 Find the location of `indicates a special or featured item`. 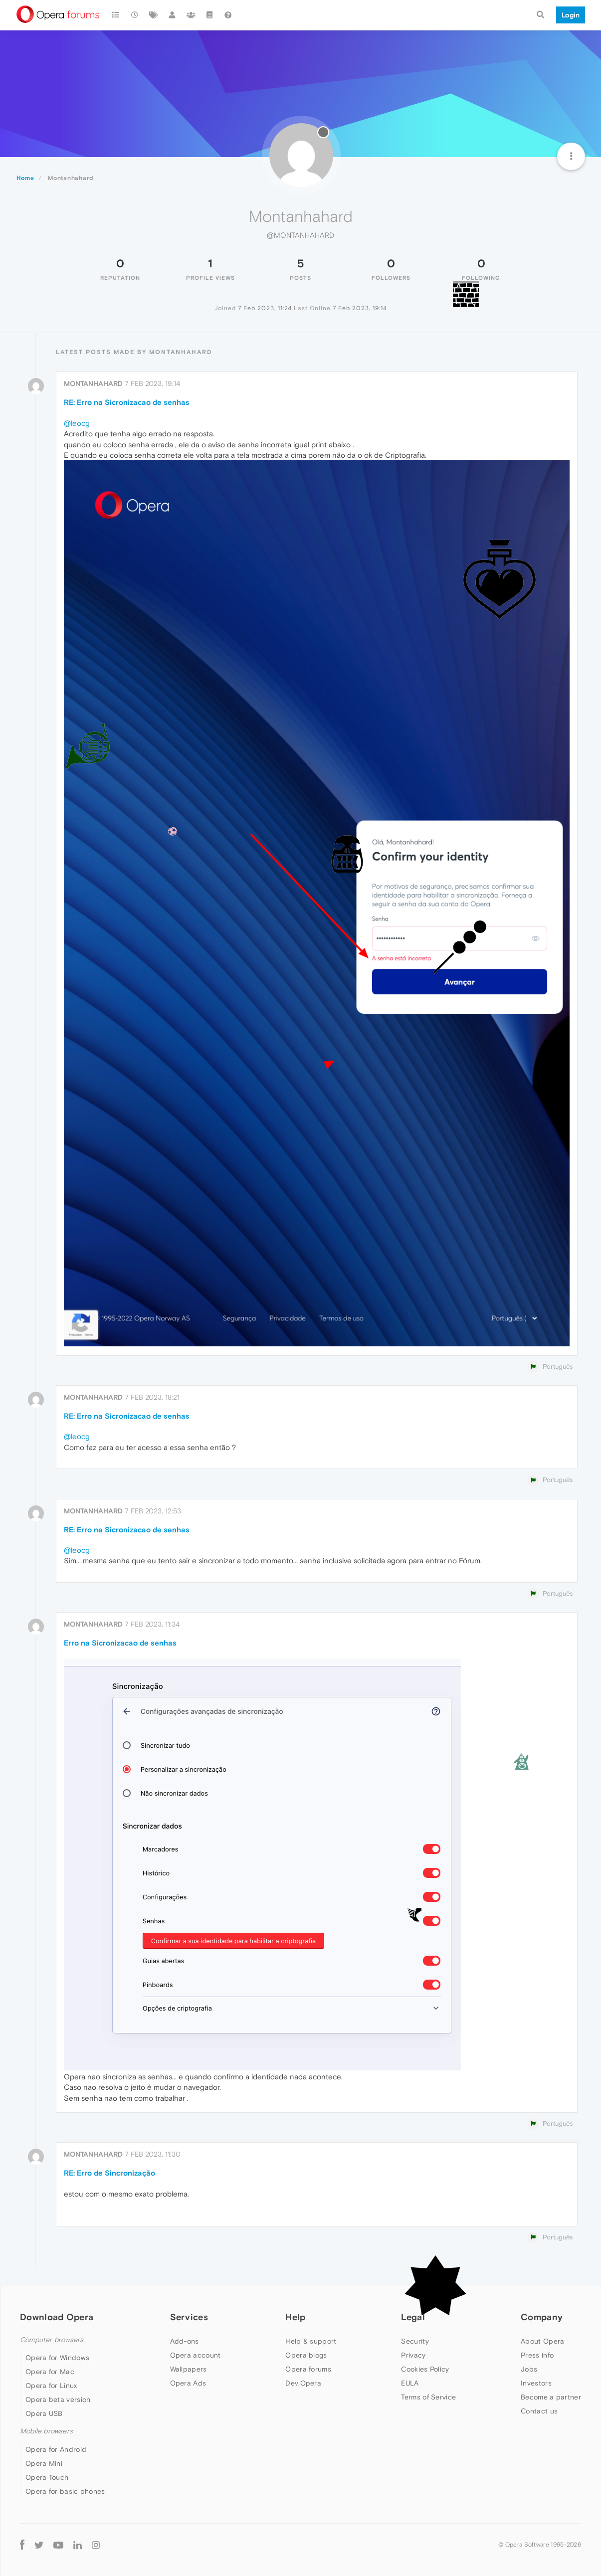

indicates a special or featured item is located at coordinates (435, 2285).